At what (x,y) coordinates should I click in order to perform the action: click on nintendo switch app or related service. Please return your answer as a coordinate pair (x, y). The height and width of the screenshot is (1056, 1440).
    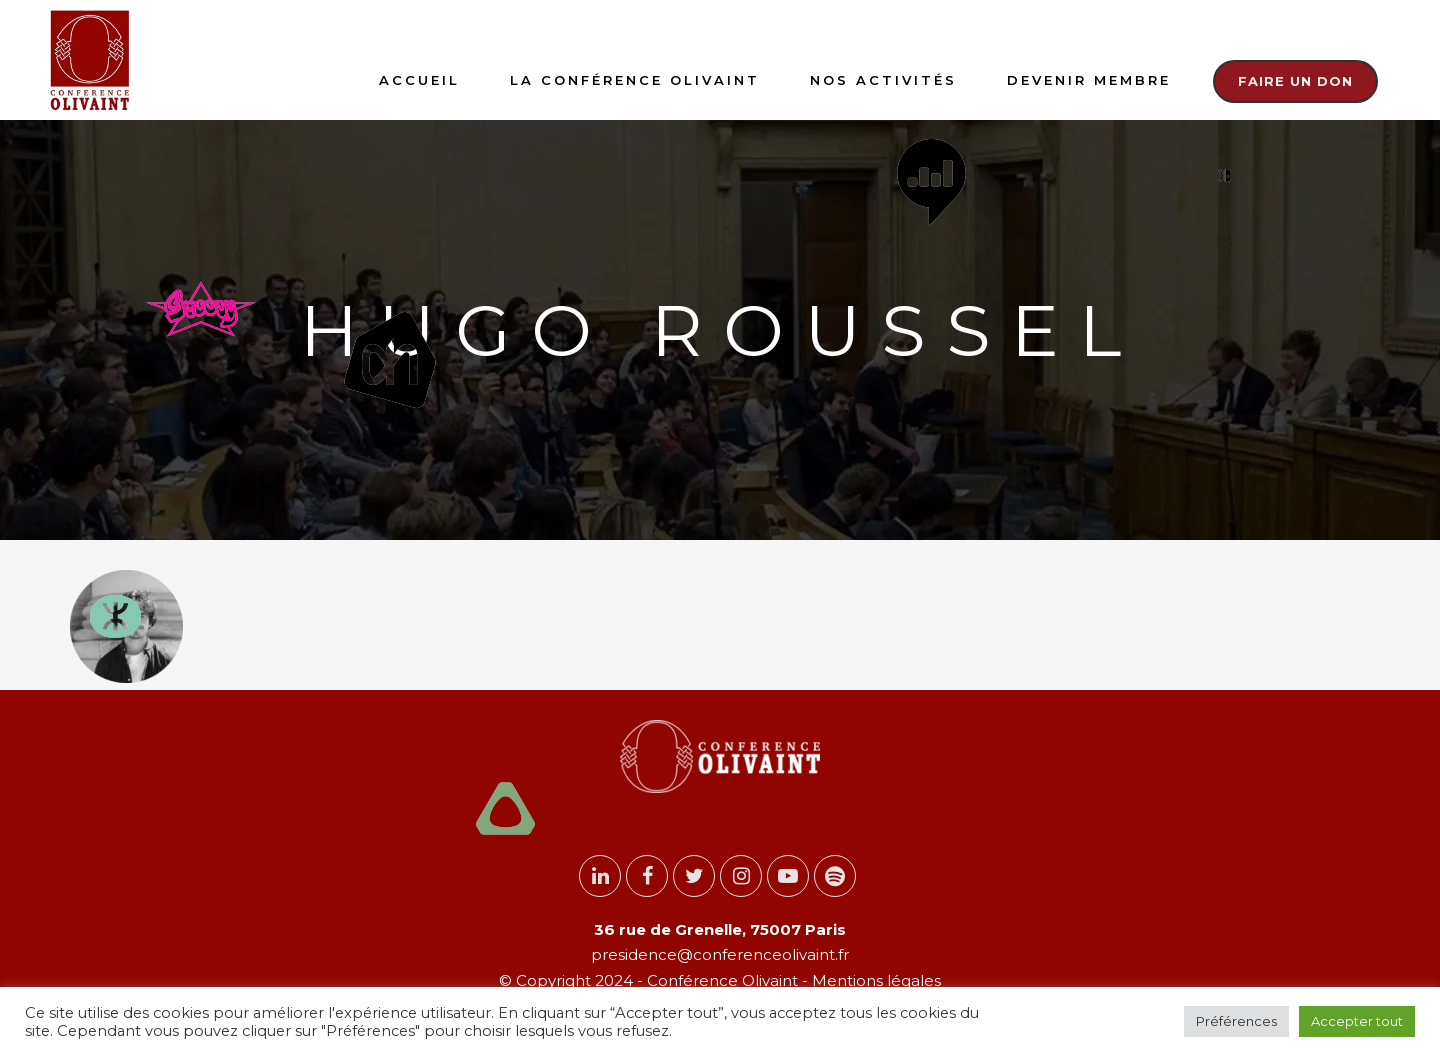
    Looking at the image, I should click on (1224, 175).